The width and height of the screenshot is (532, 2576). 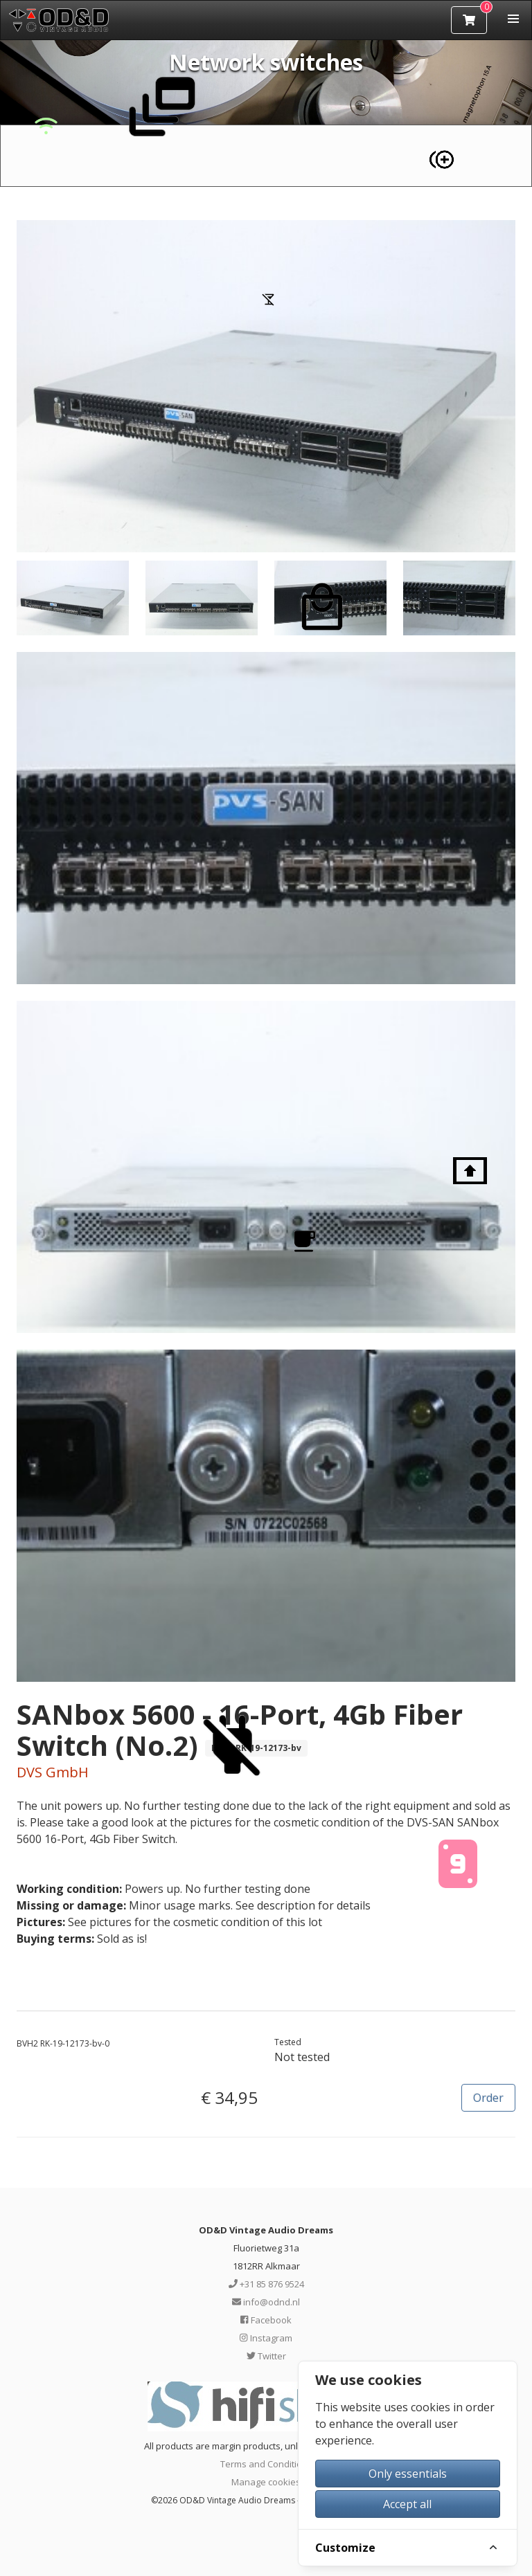 What do you see at coordinates (470, 1170) in the screenshot?
I see `present to all or share screen` at bounding box center [470, 1170].